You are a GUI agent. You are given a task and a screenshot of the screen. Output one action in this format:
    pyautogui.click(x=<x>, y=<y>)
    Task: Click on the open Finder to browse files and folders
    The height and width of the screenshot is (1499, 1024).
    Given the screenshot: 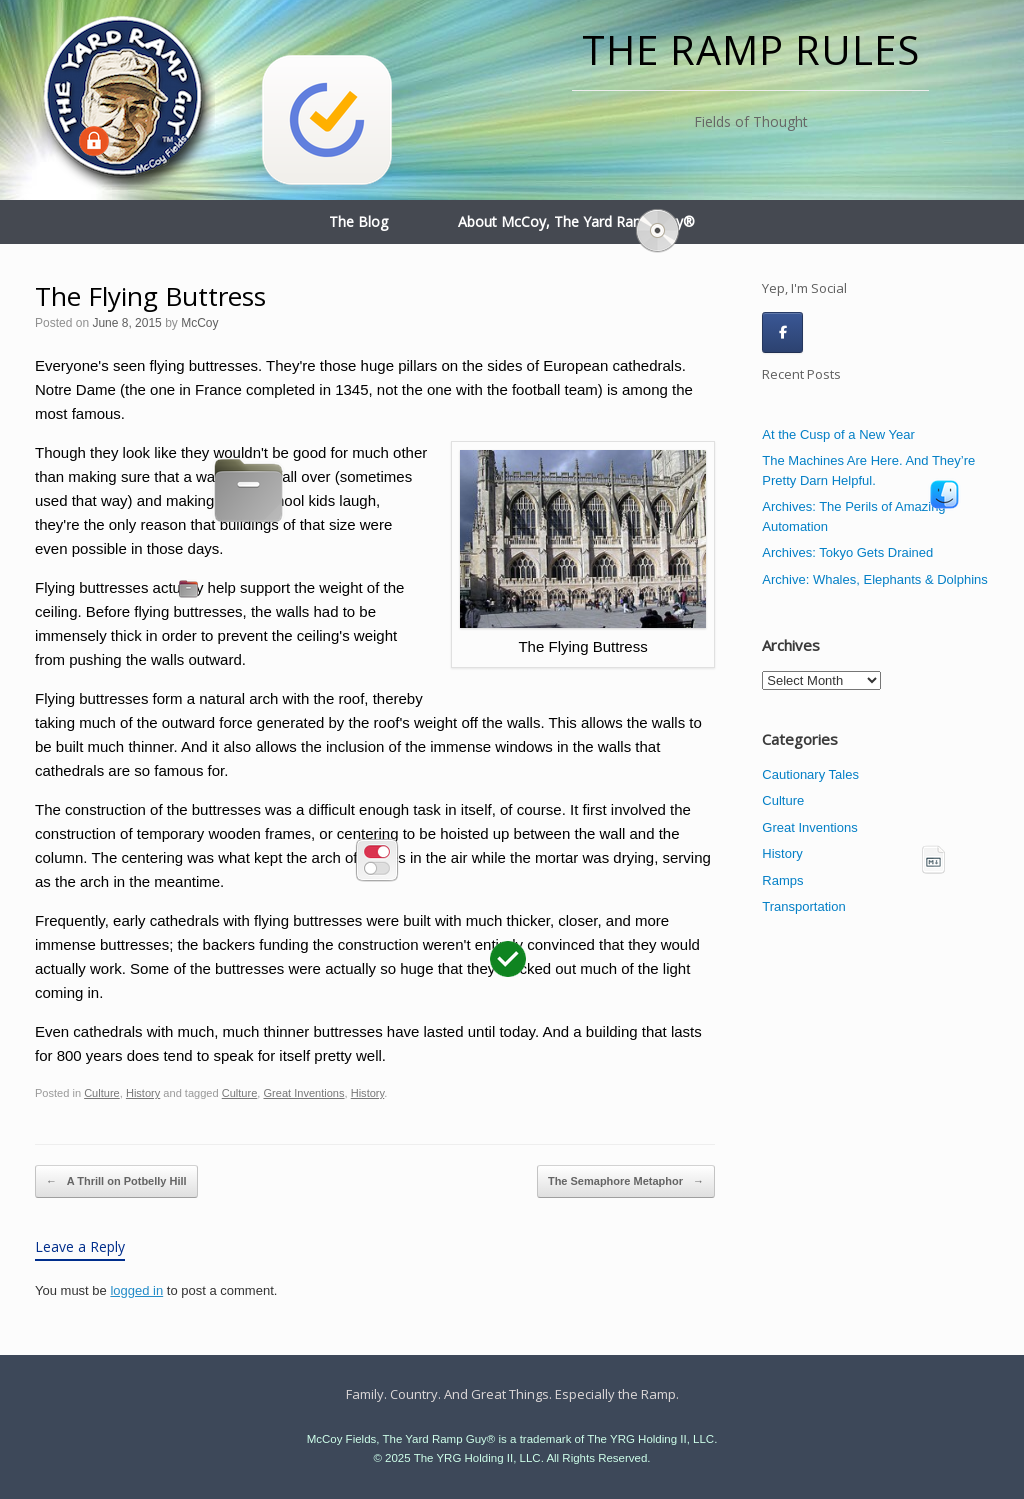 What is the action you would take?
    pyautogui.click(x=944, y=494)
    